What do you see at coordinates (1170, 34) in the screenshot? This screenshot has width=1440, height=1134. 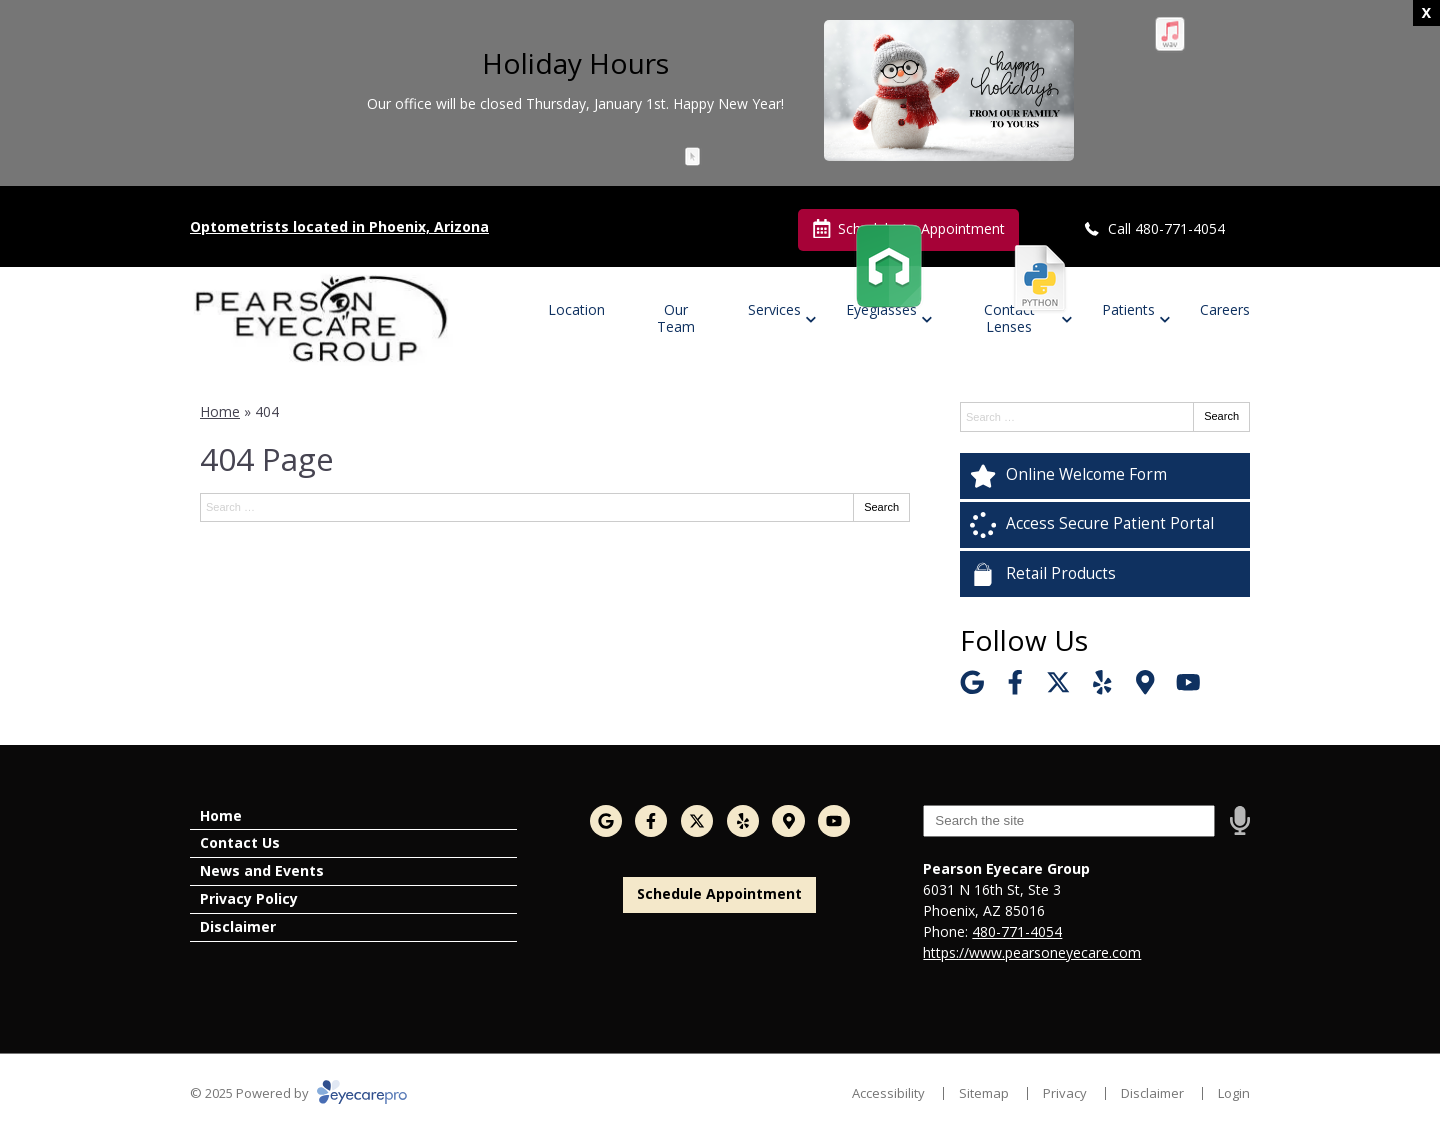 I see `a wav audio file` at bounding box center [1170, 34].